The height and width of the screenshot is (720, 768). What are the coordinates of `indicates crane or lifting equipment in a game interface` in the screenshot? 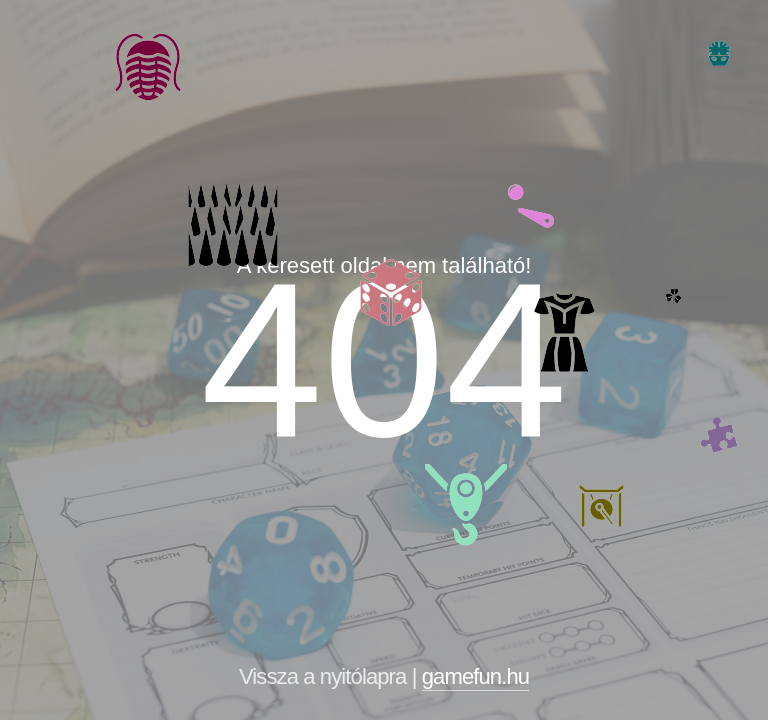 It's located at (466, 505).